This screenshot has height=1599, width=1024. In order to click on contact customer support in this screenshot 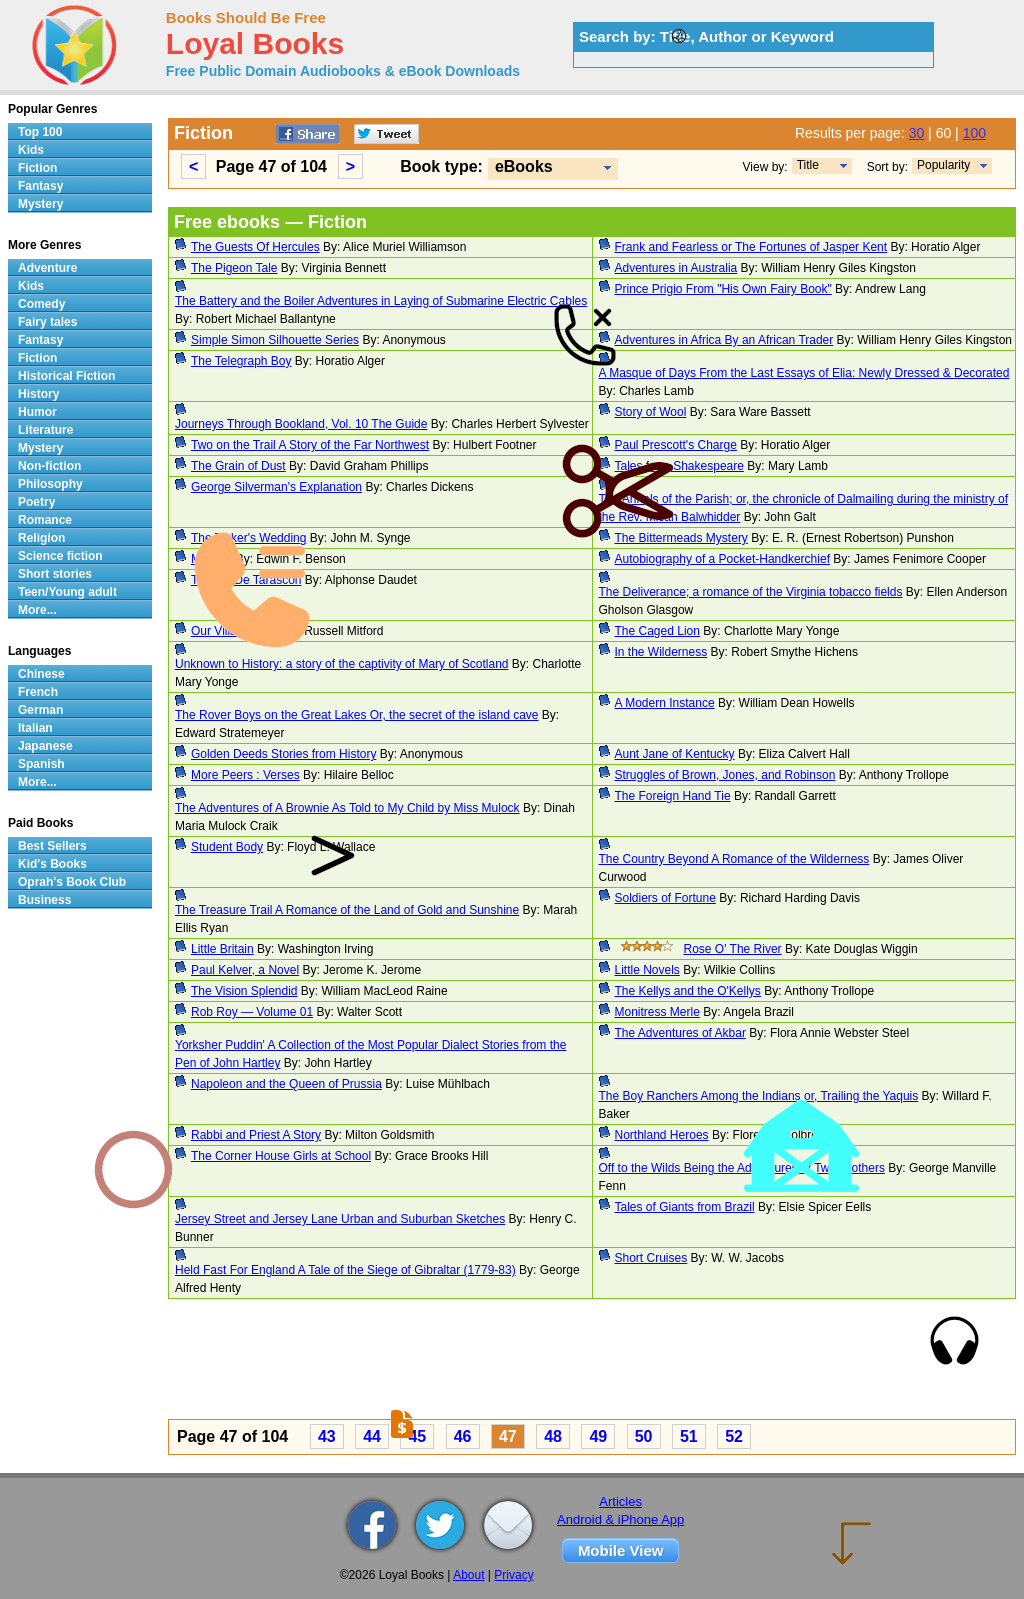, I will do `click(954, 1340)`.